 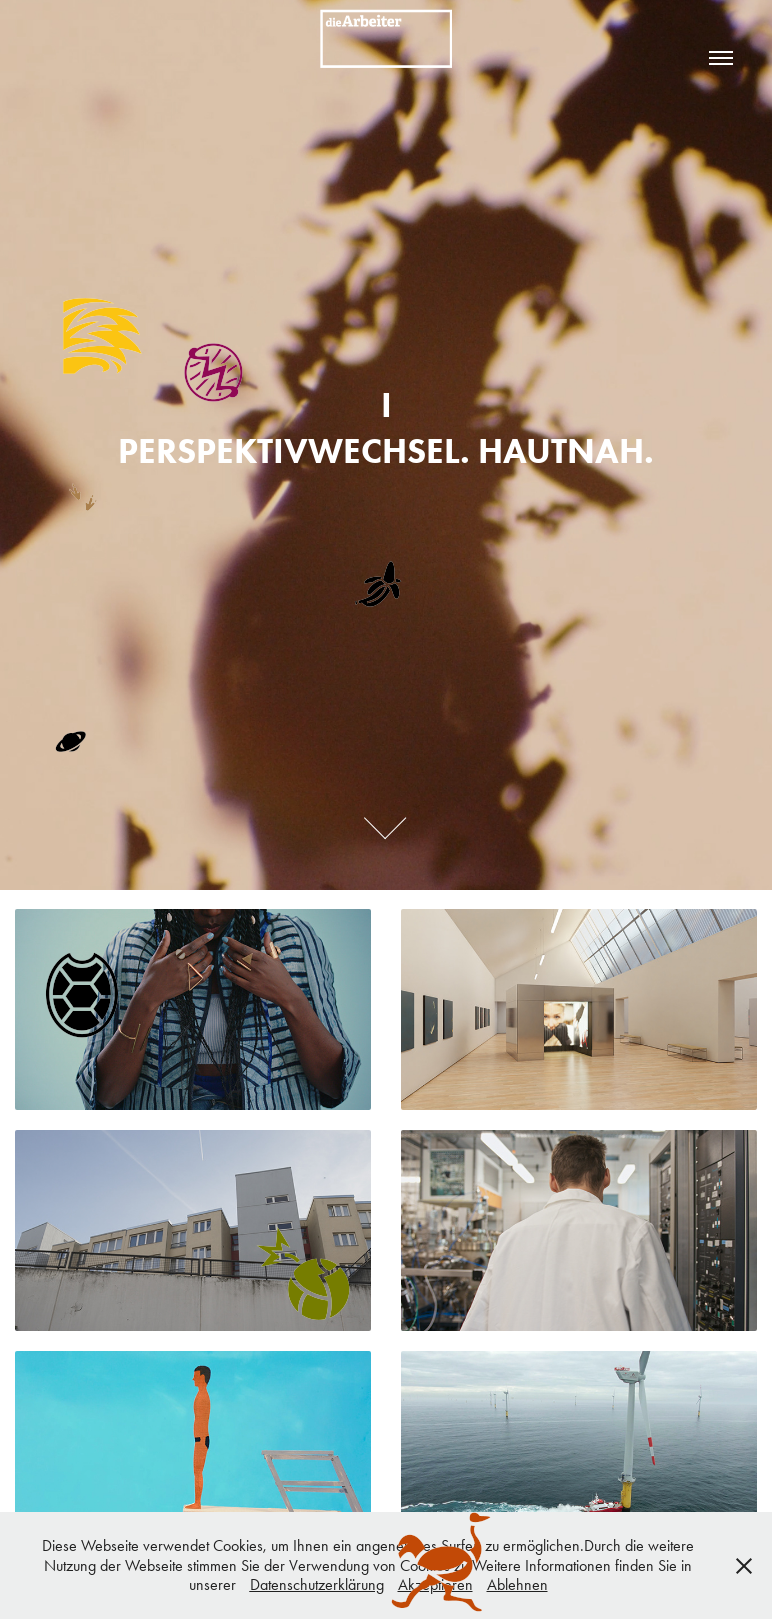 I want to click on activate fire-based attack or ability, so click(x=102, y=334).